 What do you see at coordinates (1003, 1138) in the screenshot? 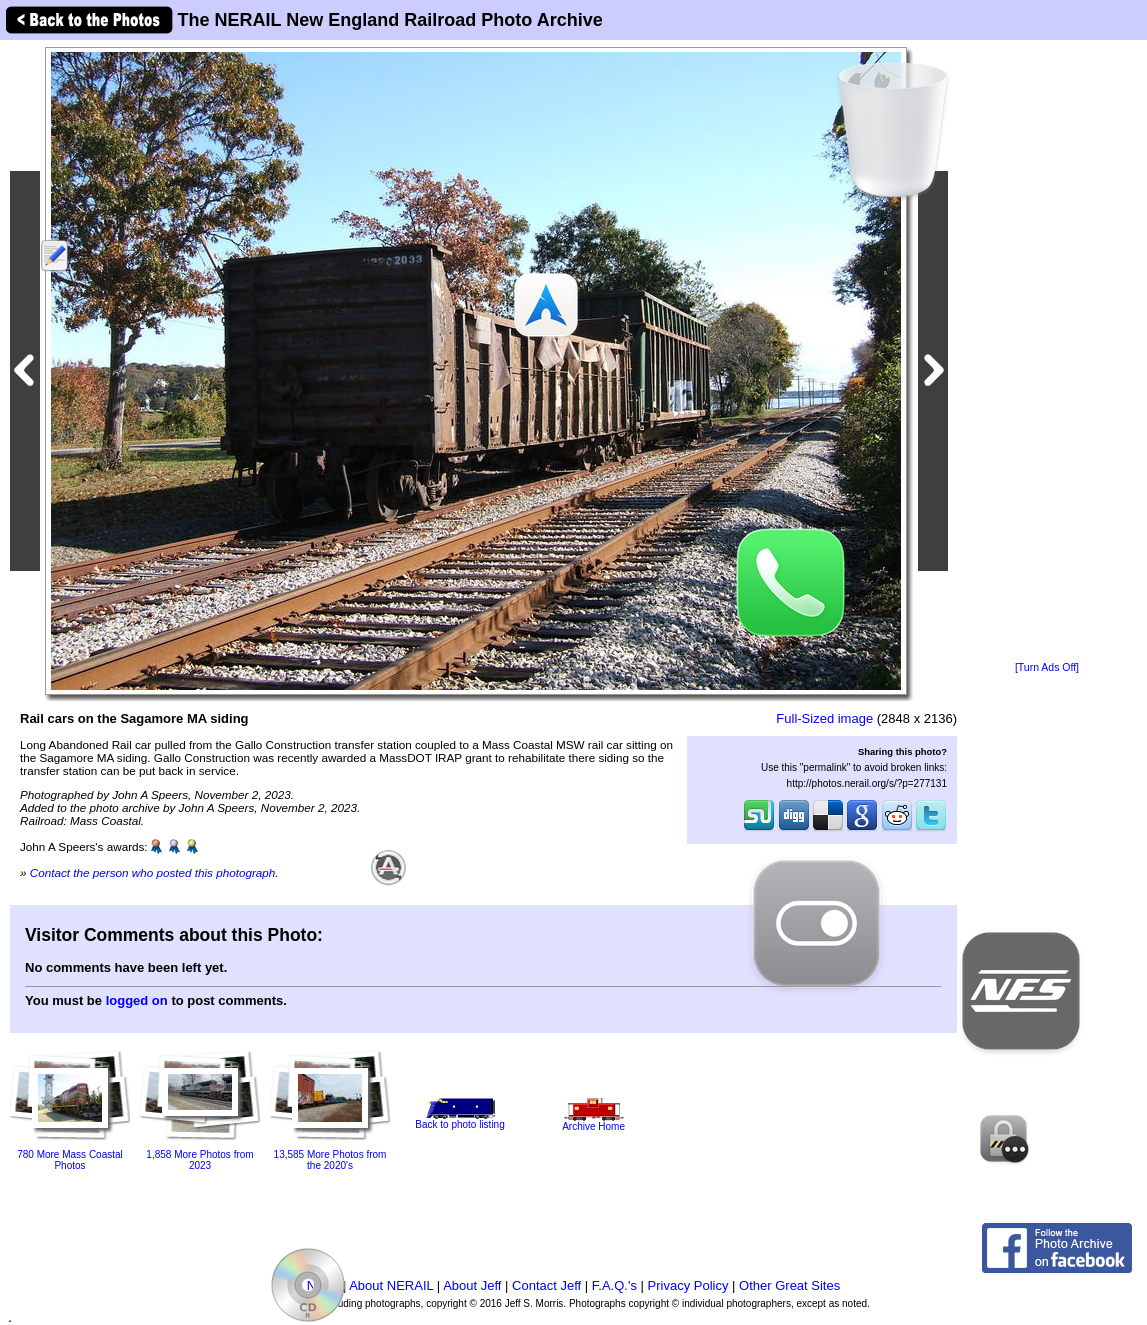
I see `open cipher password manager app` at bounding box center [1003, 1138].